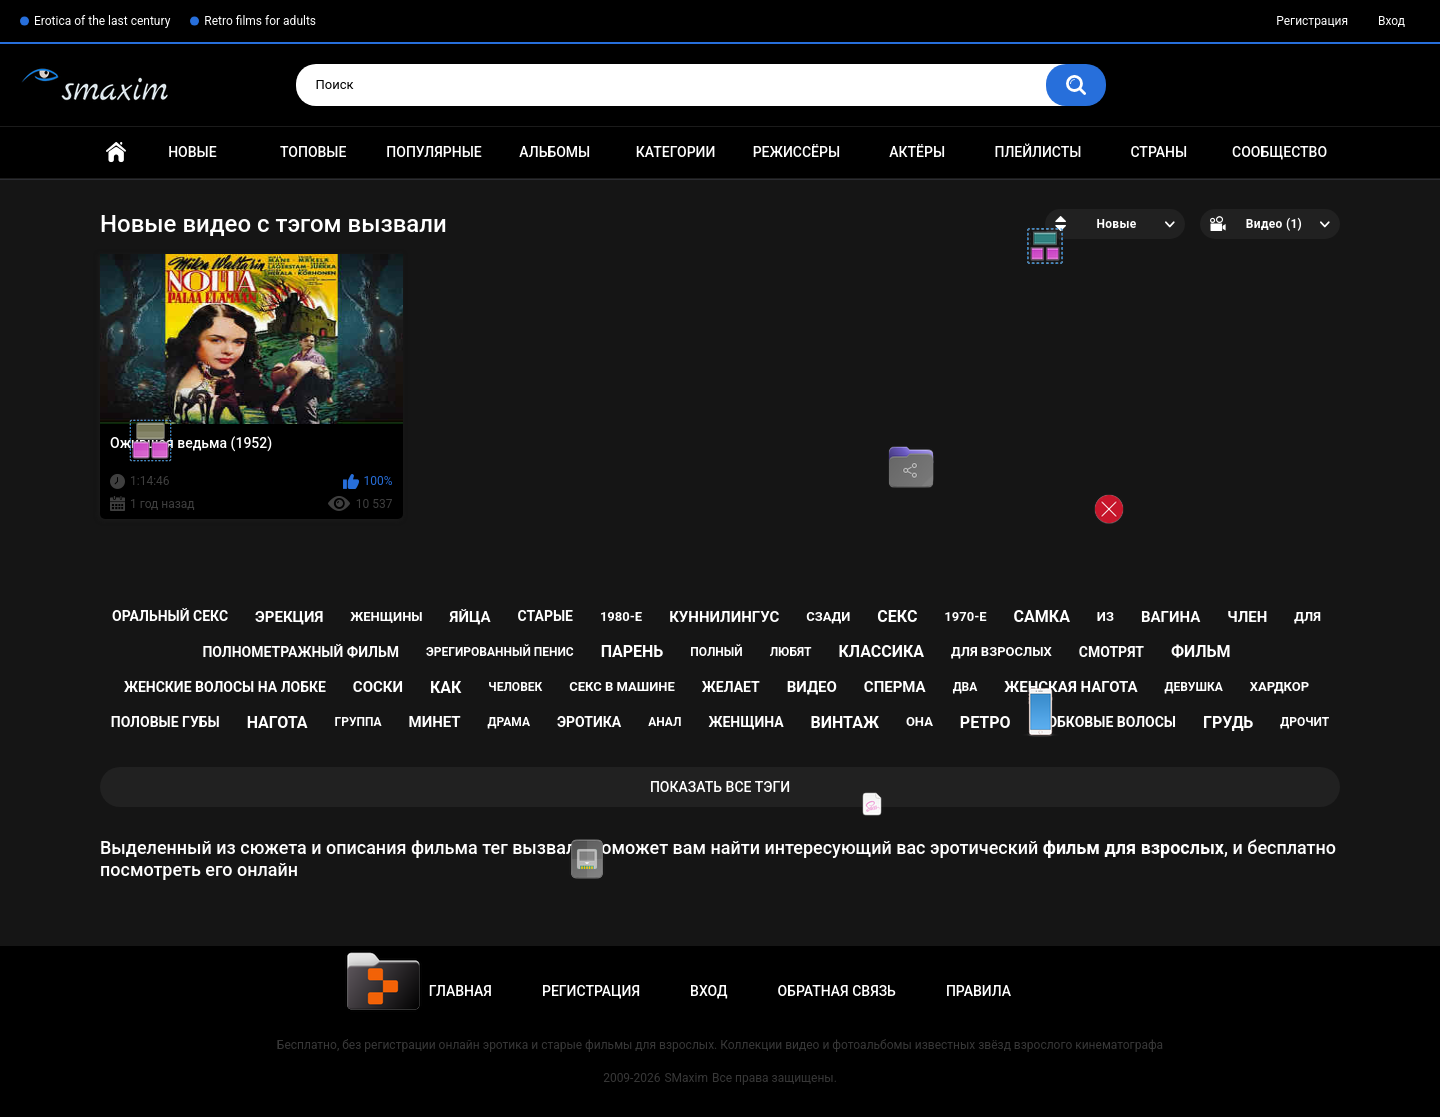 The width and height of the screenshot is (1440, 1117). I want to click on indicates a sass stylesheet file, so click(872, 804).